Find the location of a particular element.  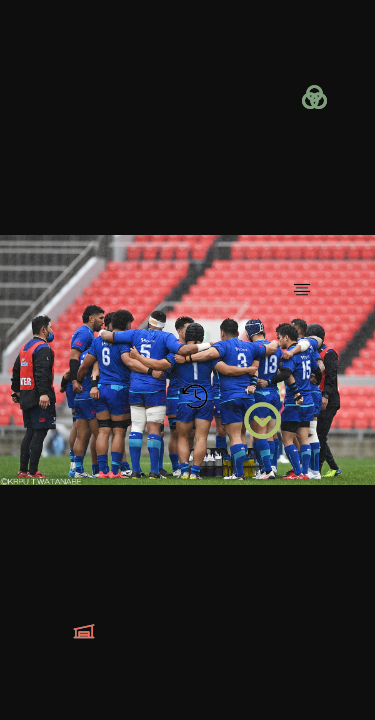

view history or recent activity is located at coordinates (195, 396).